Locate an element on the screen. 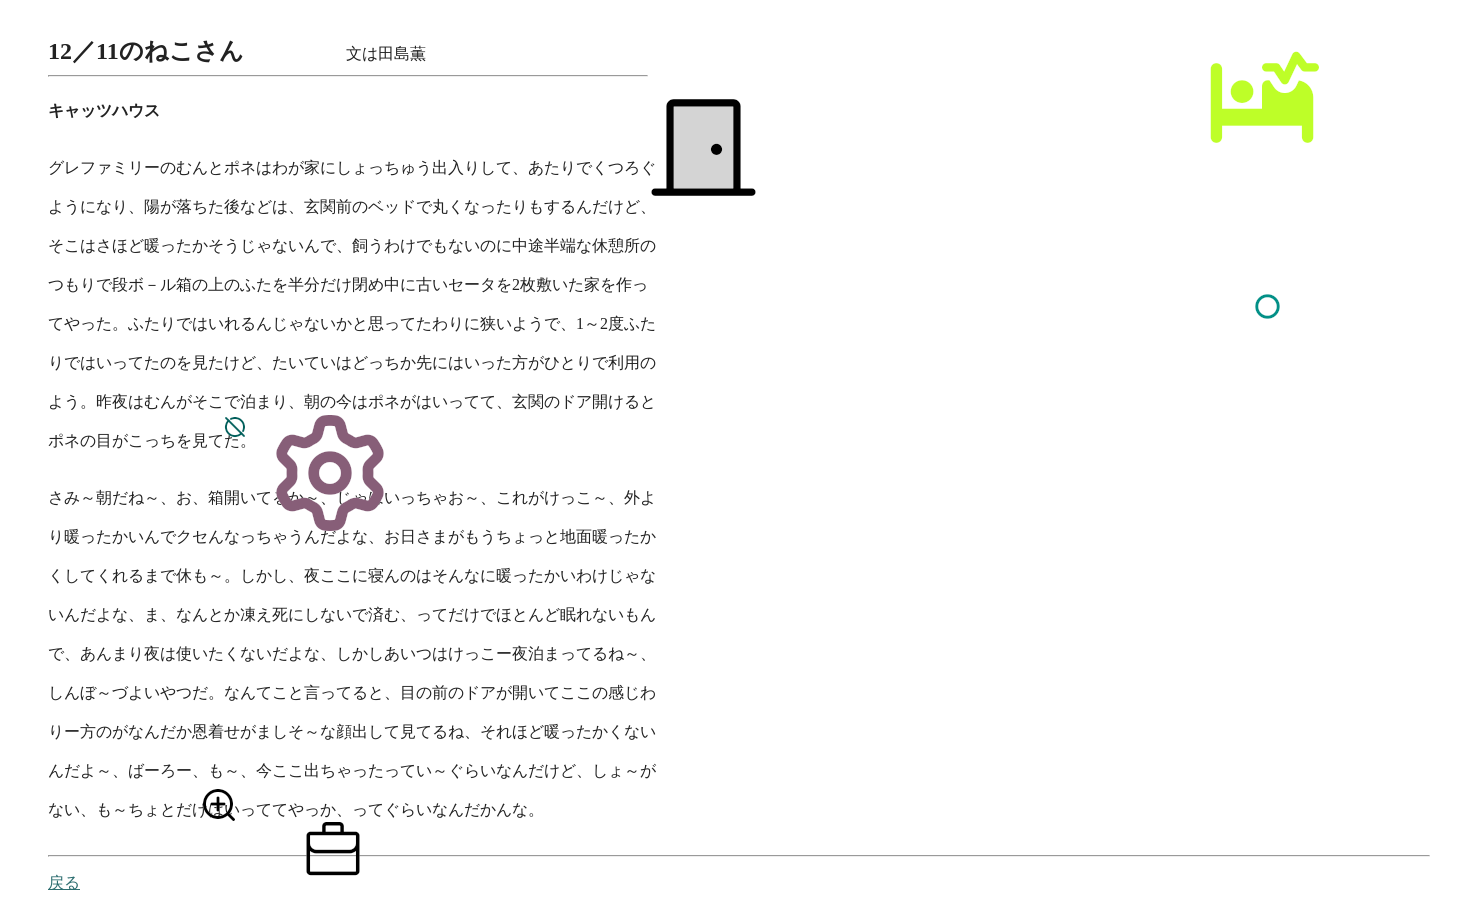 The height and width of the screenshot is (910, 1478). view patient procedures or medical records is located at coordinates (1262, 103).